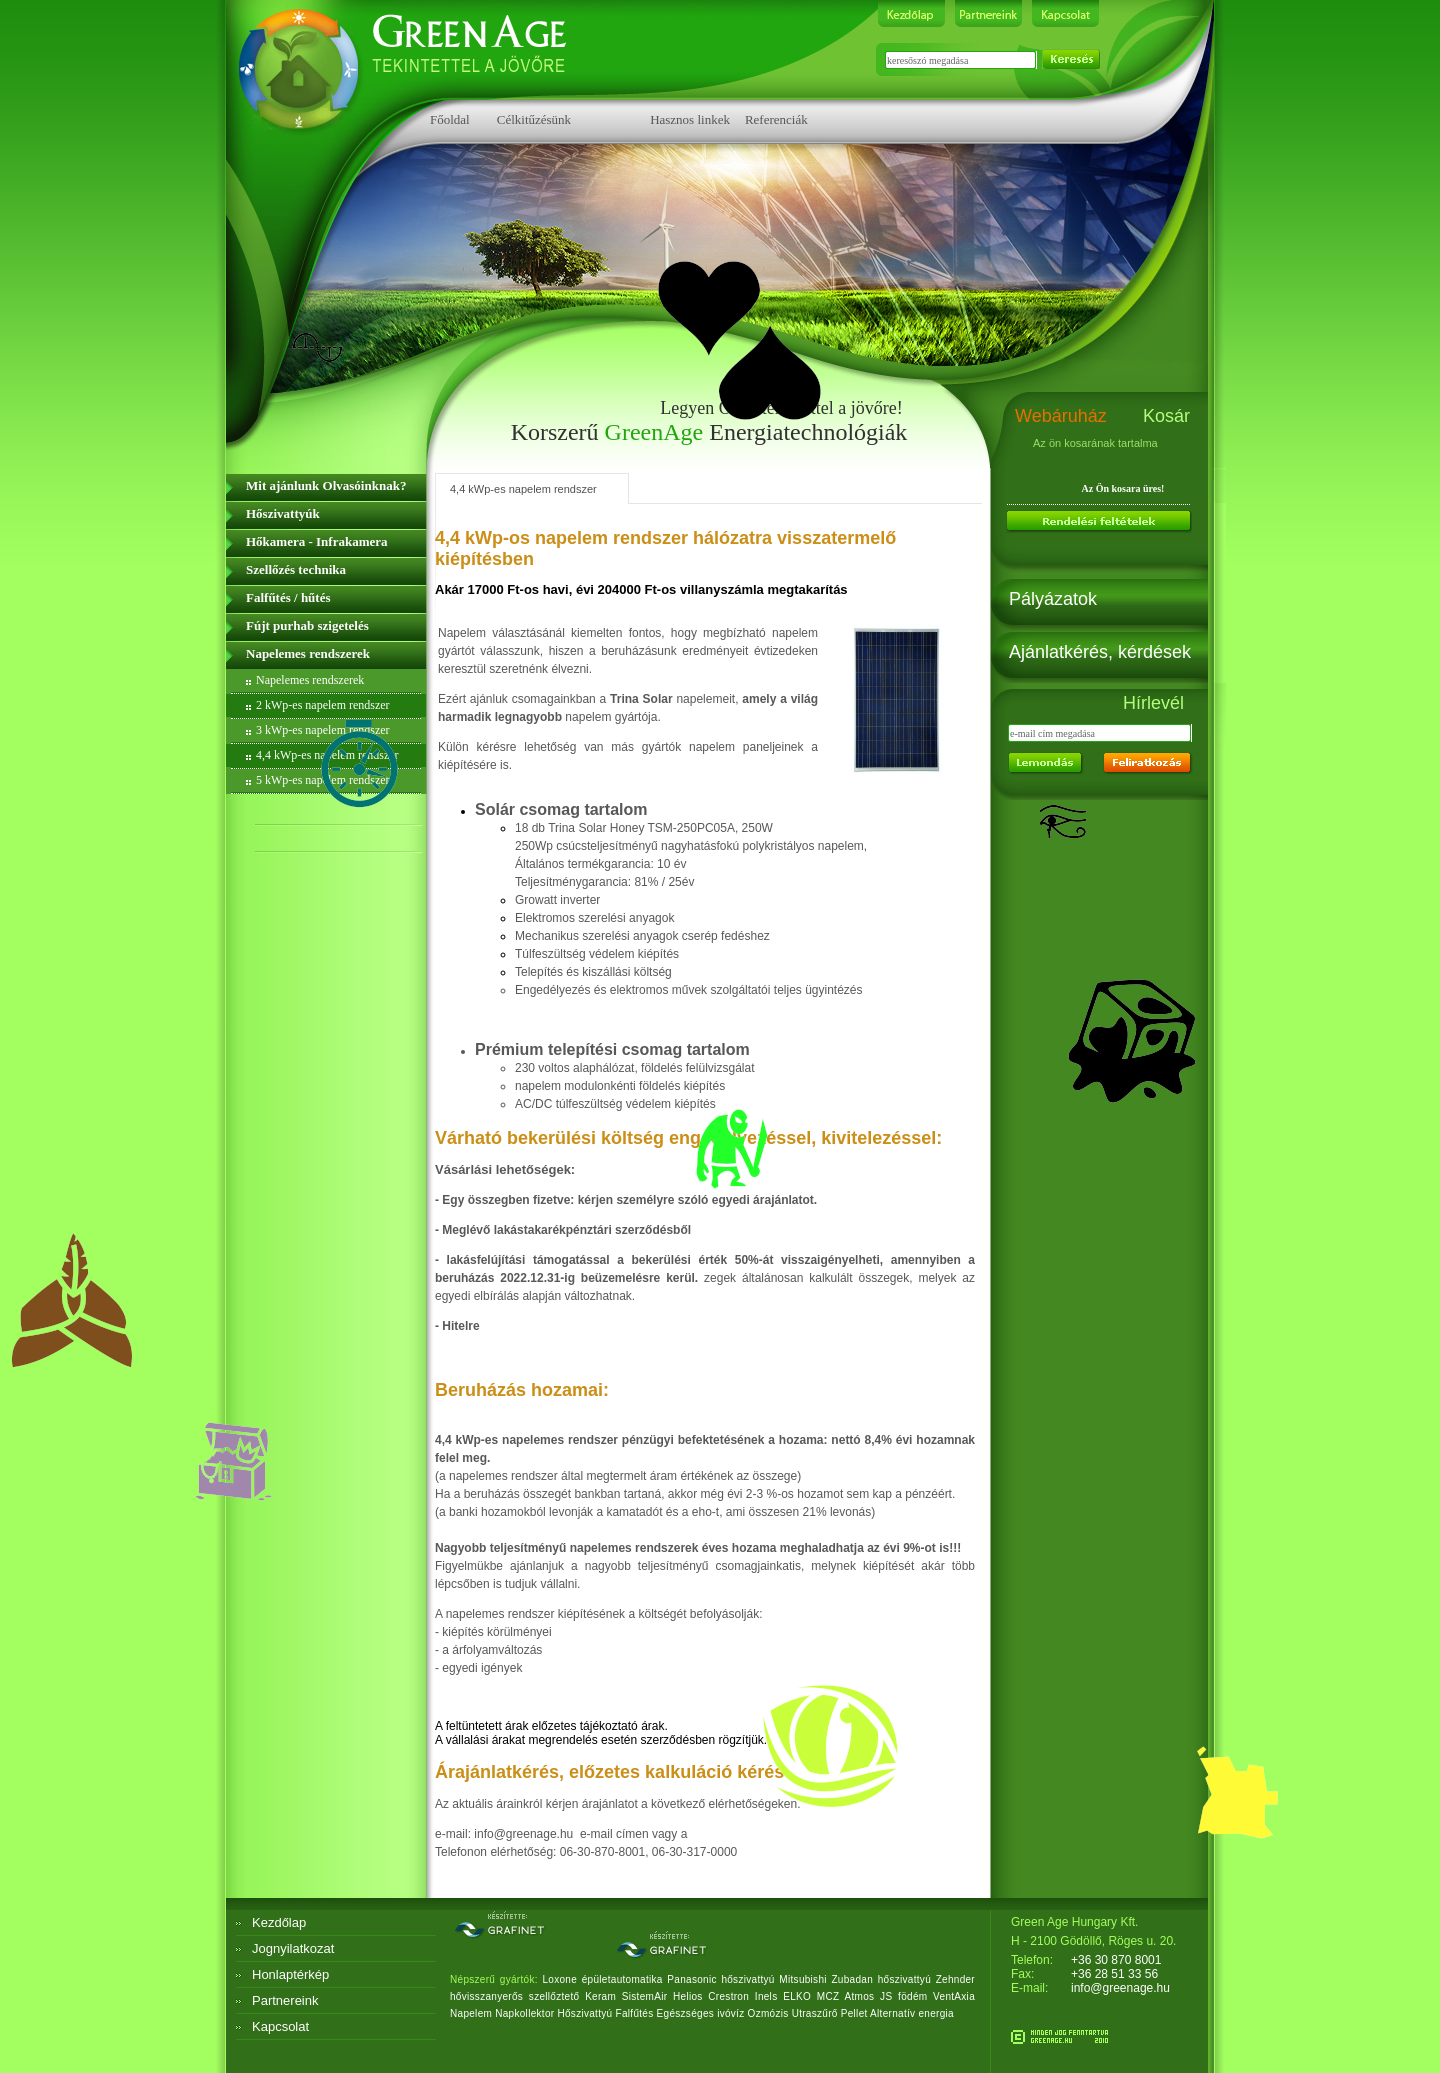 The image size is (1440, 2073). What do you see at coordinates (317, 347) in the screenshot?
I see `view diagram or flowchart` at bounding box center [317, 347].